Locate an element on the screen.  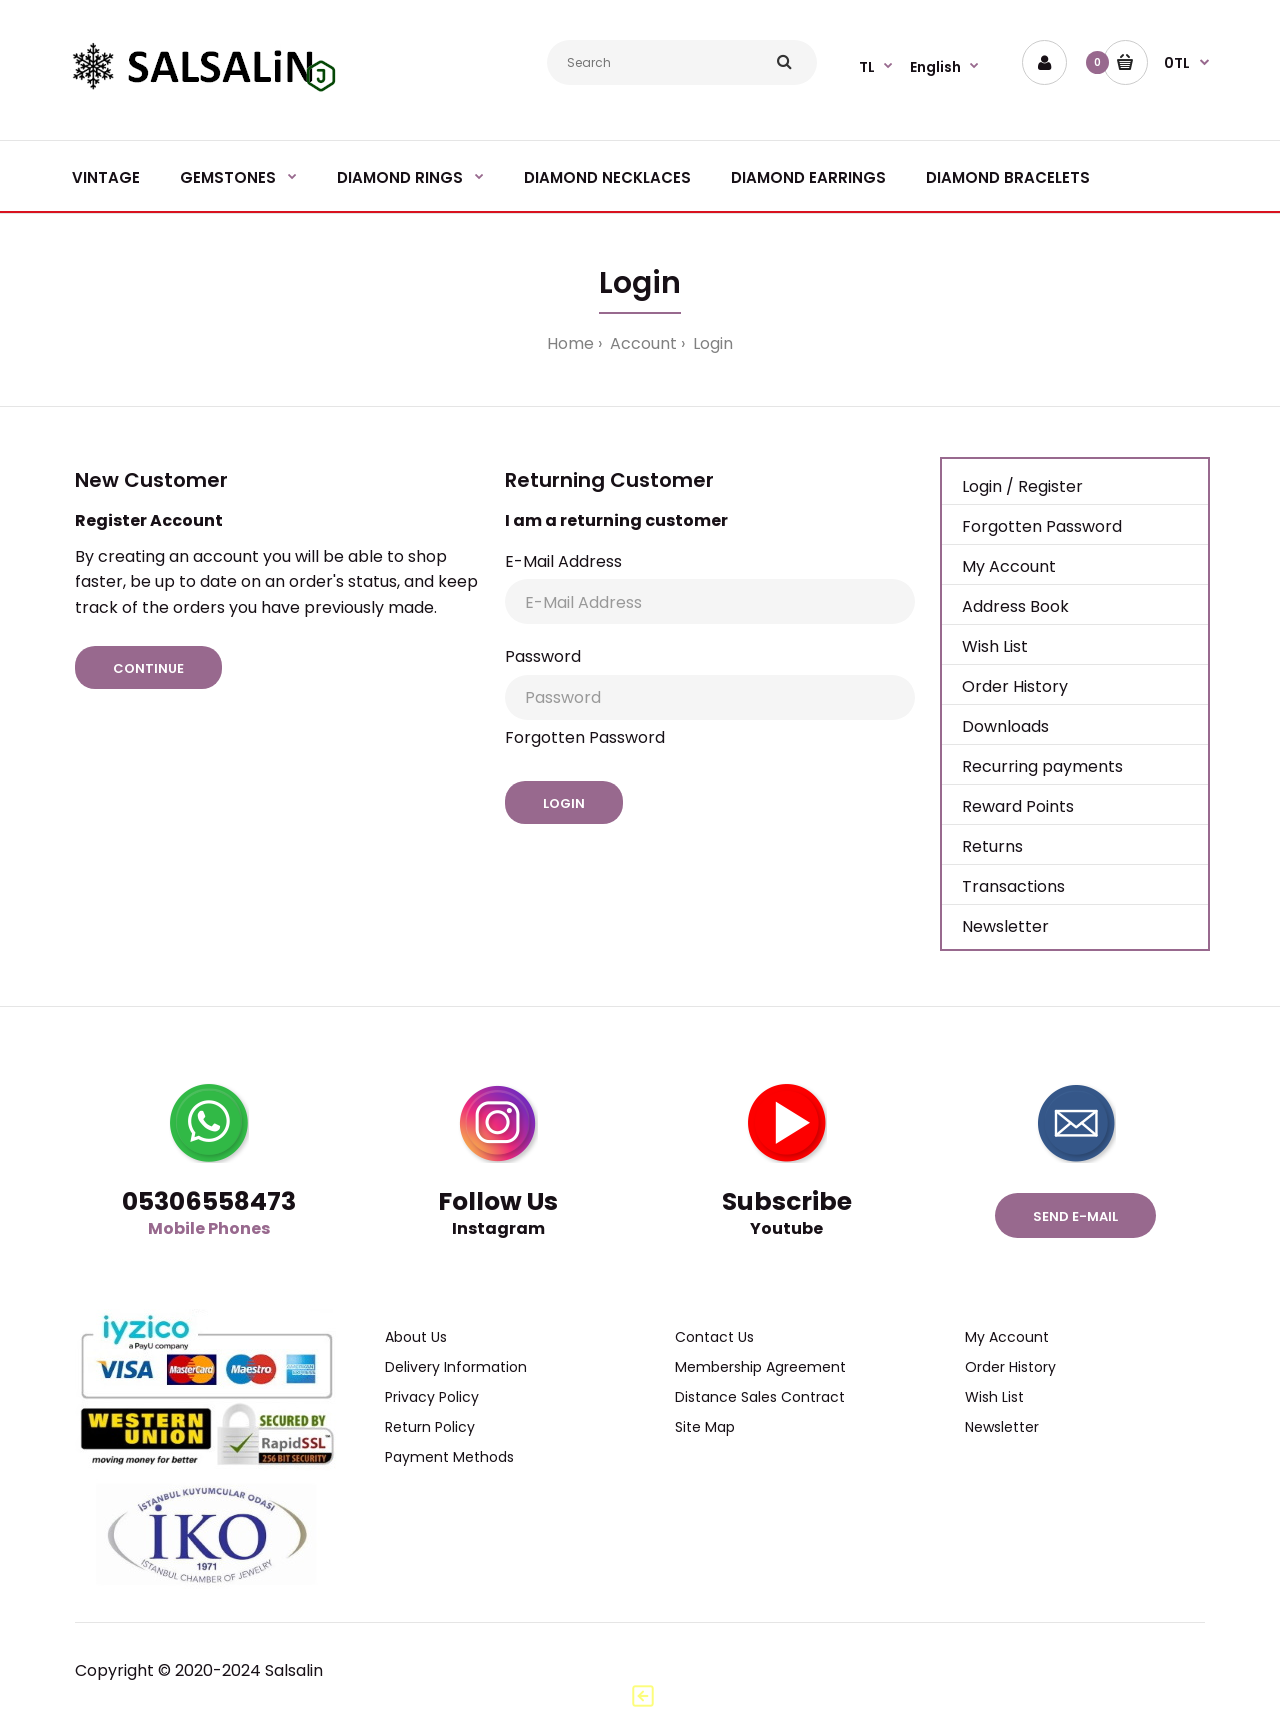
go back to the previous screen is located at coordinates (643, 1696).